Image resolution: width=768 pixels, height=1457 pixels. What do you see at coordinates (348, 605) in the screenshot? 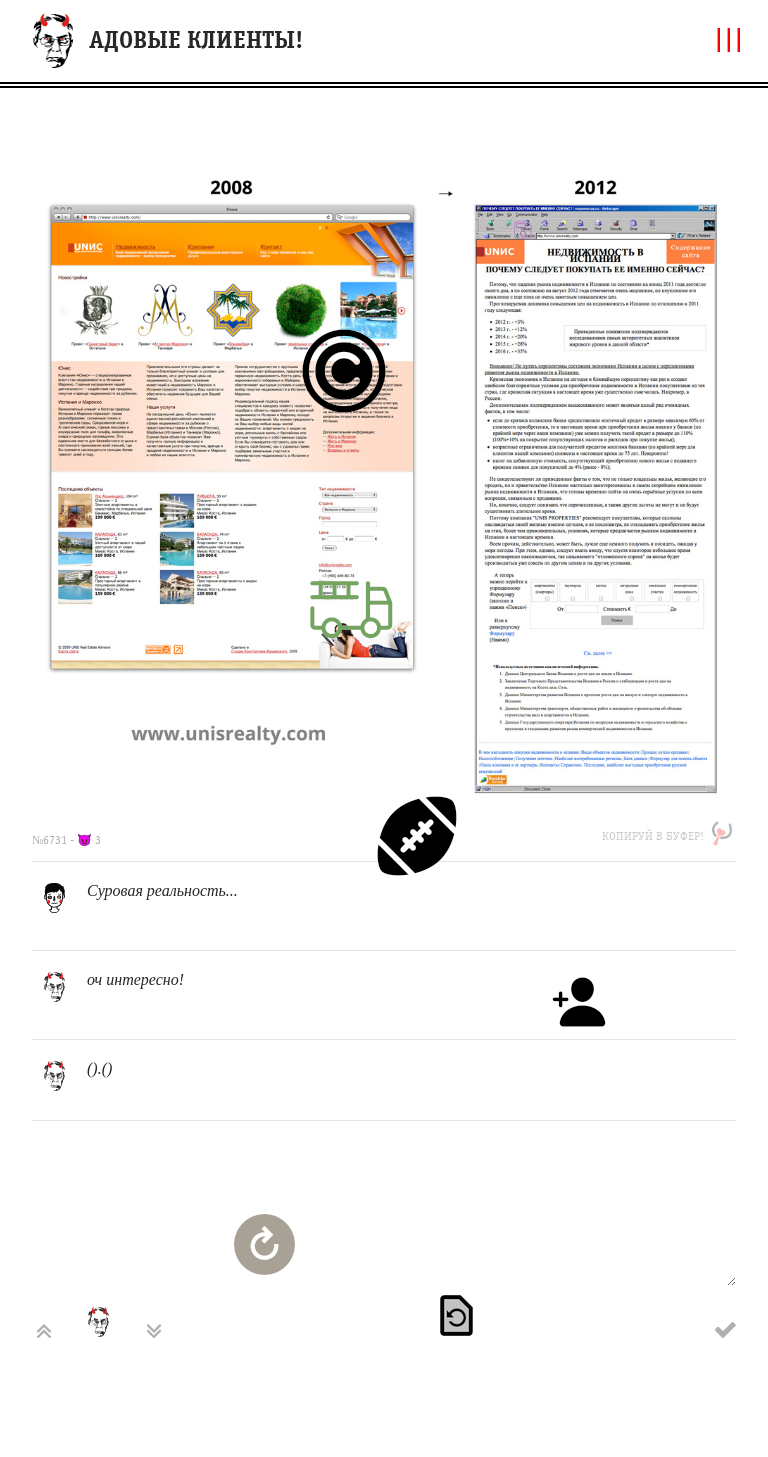
I see `access emergency services information` at bounding box center [348, 605].